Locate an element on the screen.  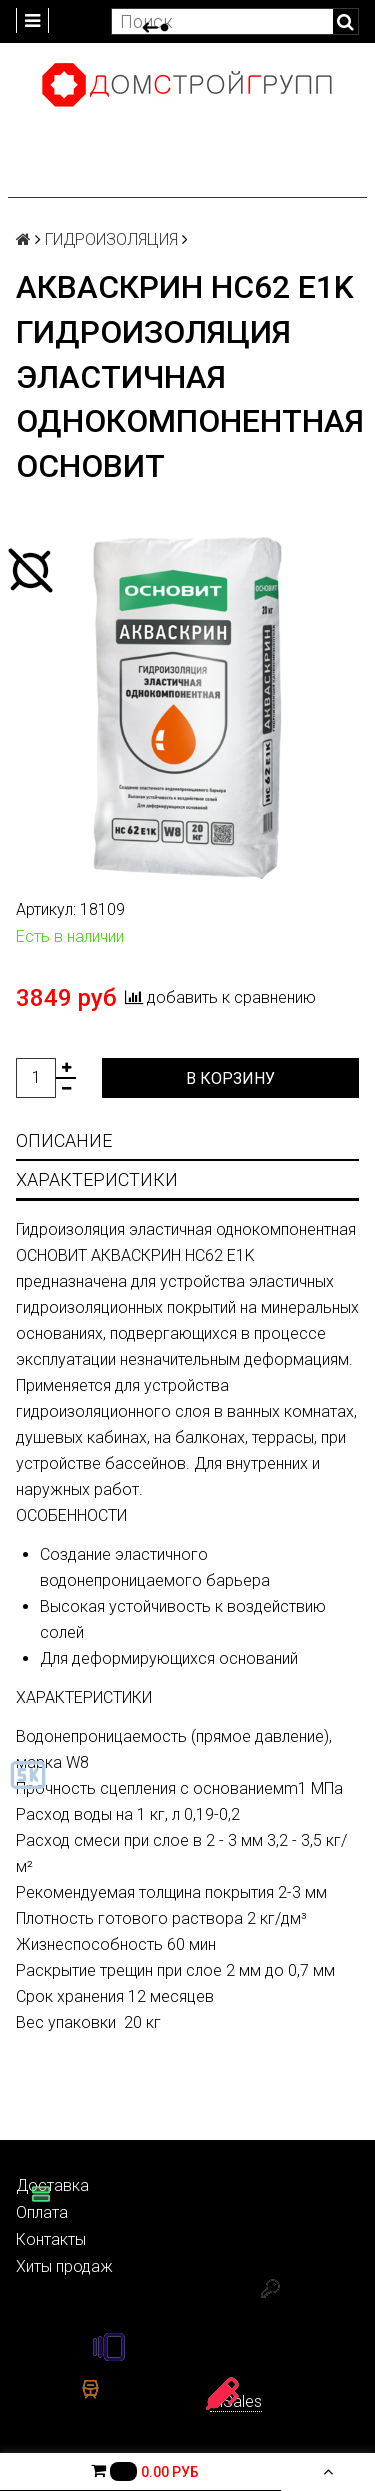
disable currency or payment features is located at coordinates (30, 570).